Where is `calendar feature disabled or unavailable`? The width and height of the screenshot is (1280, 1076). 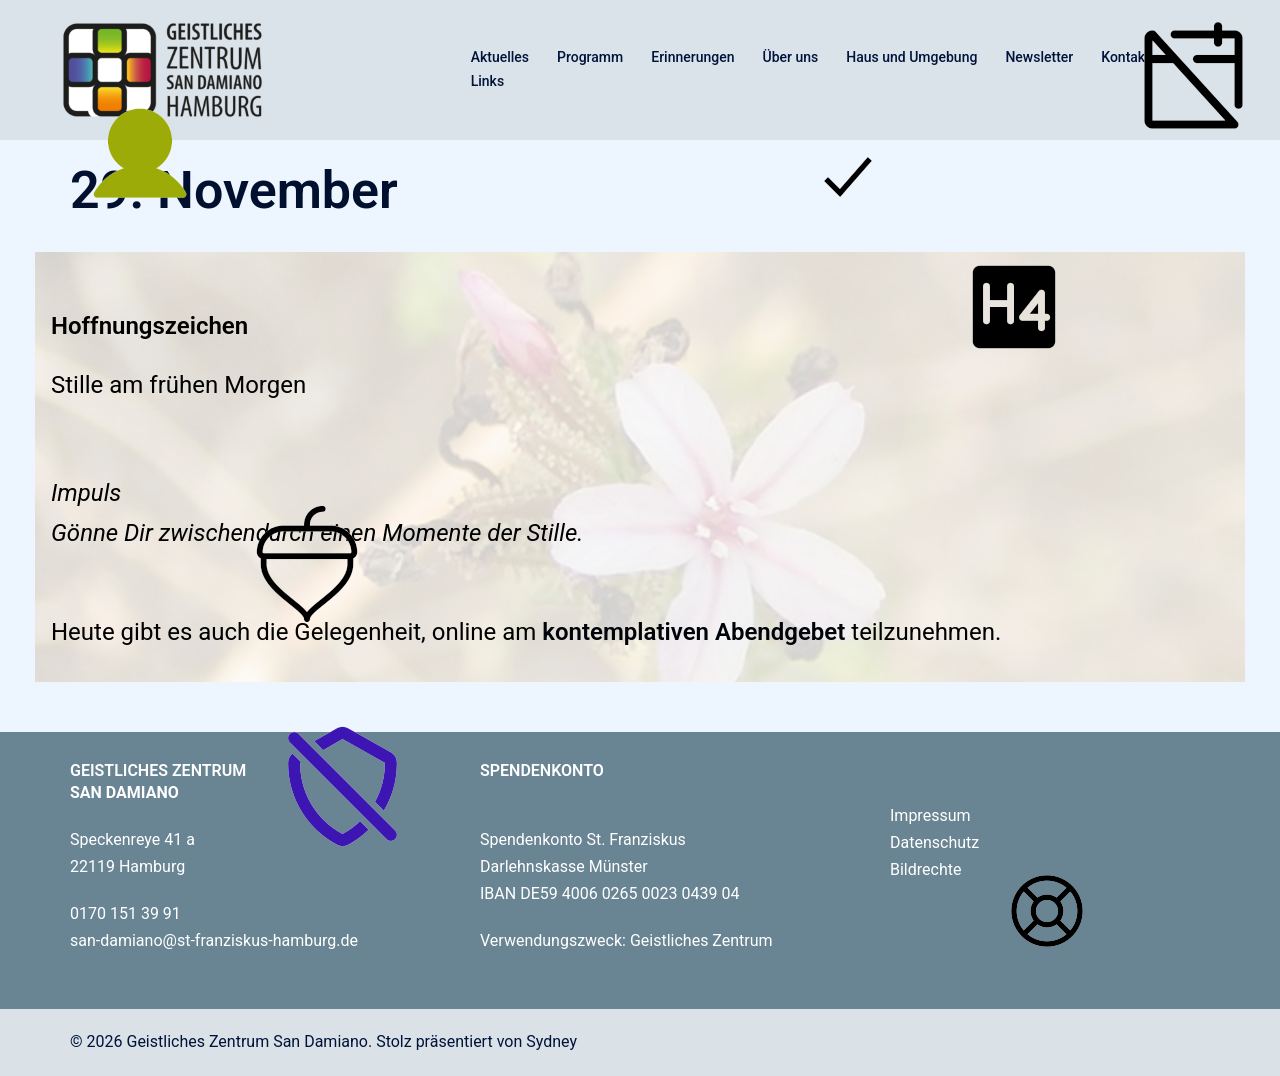 calendar feature disabled or unavailable is located at coordinates (1193, 79).